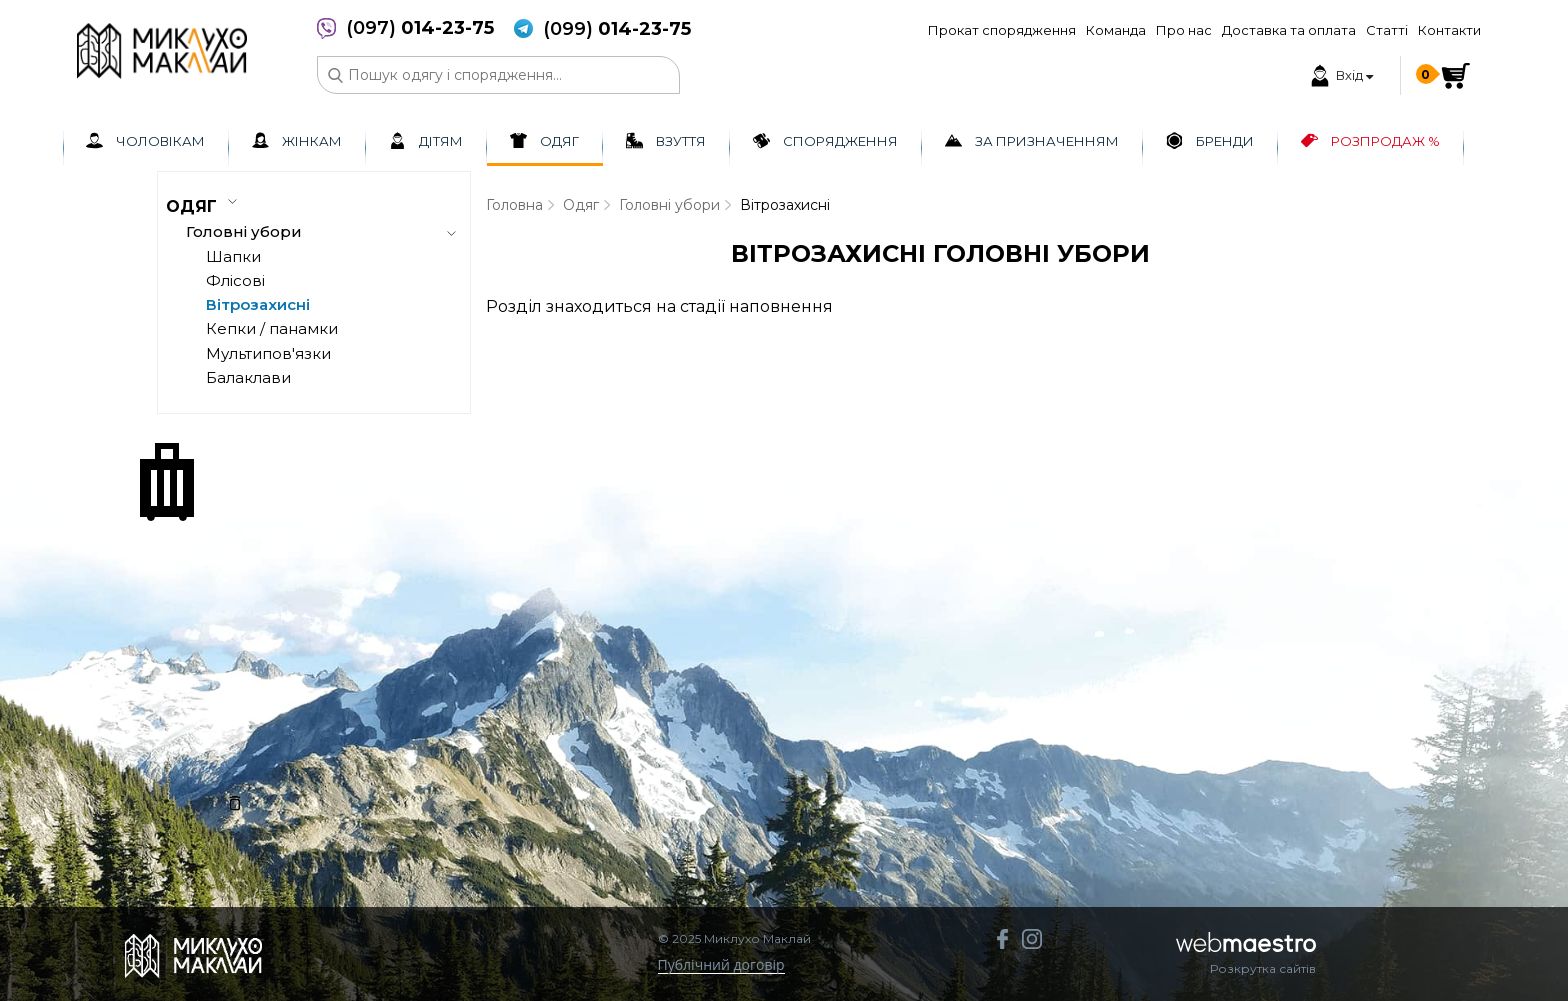 The height and width of the screenshot is (1001, 1568). Describe the element at coordinates (235, 803) in the screenshot. I see `delete an item` at that location.